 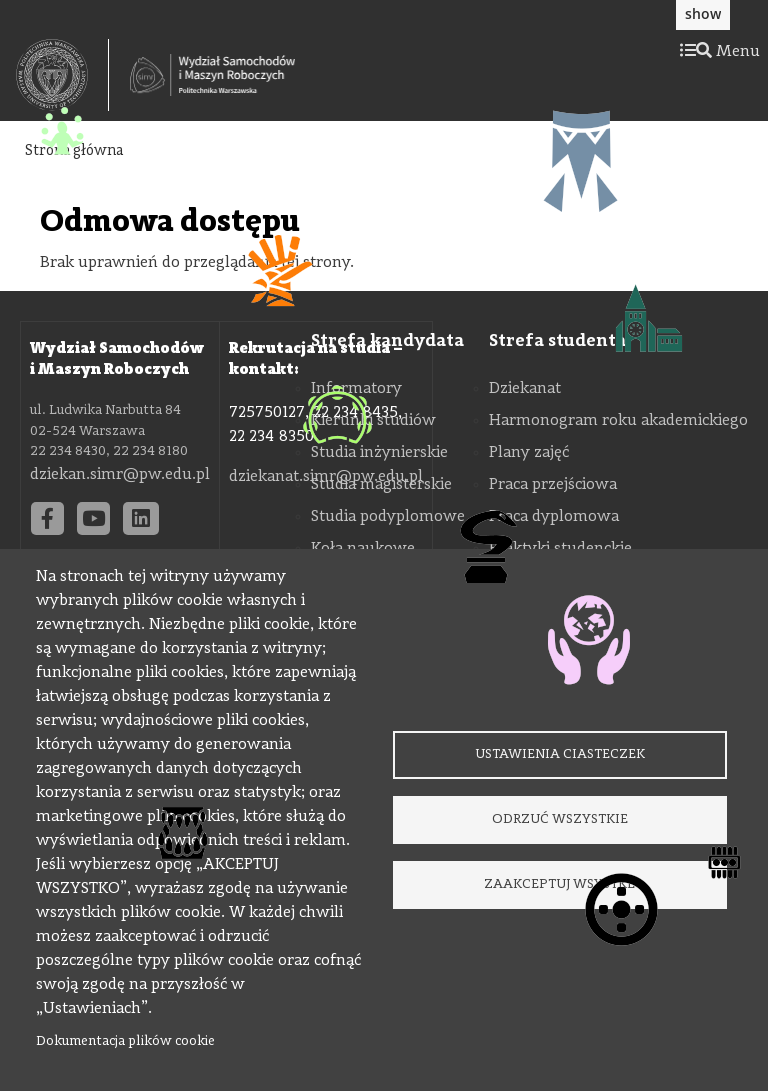 What do you see at coordinates (183, 833) in the screenshot?
I see `view dental health or teeth status` at bounding box center [183, 833].